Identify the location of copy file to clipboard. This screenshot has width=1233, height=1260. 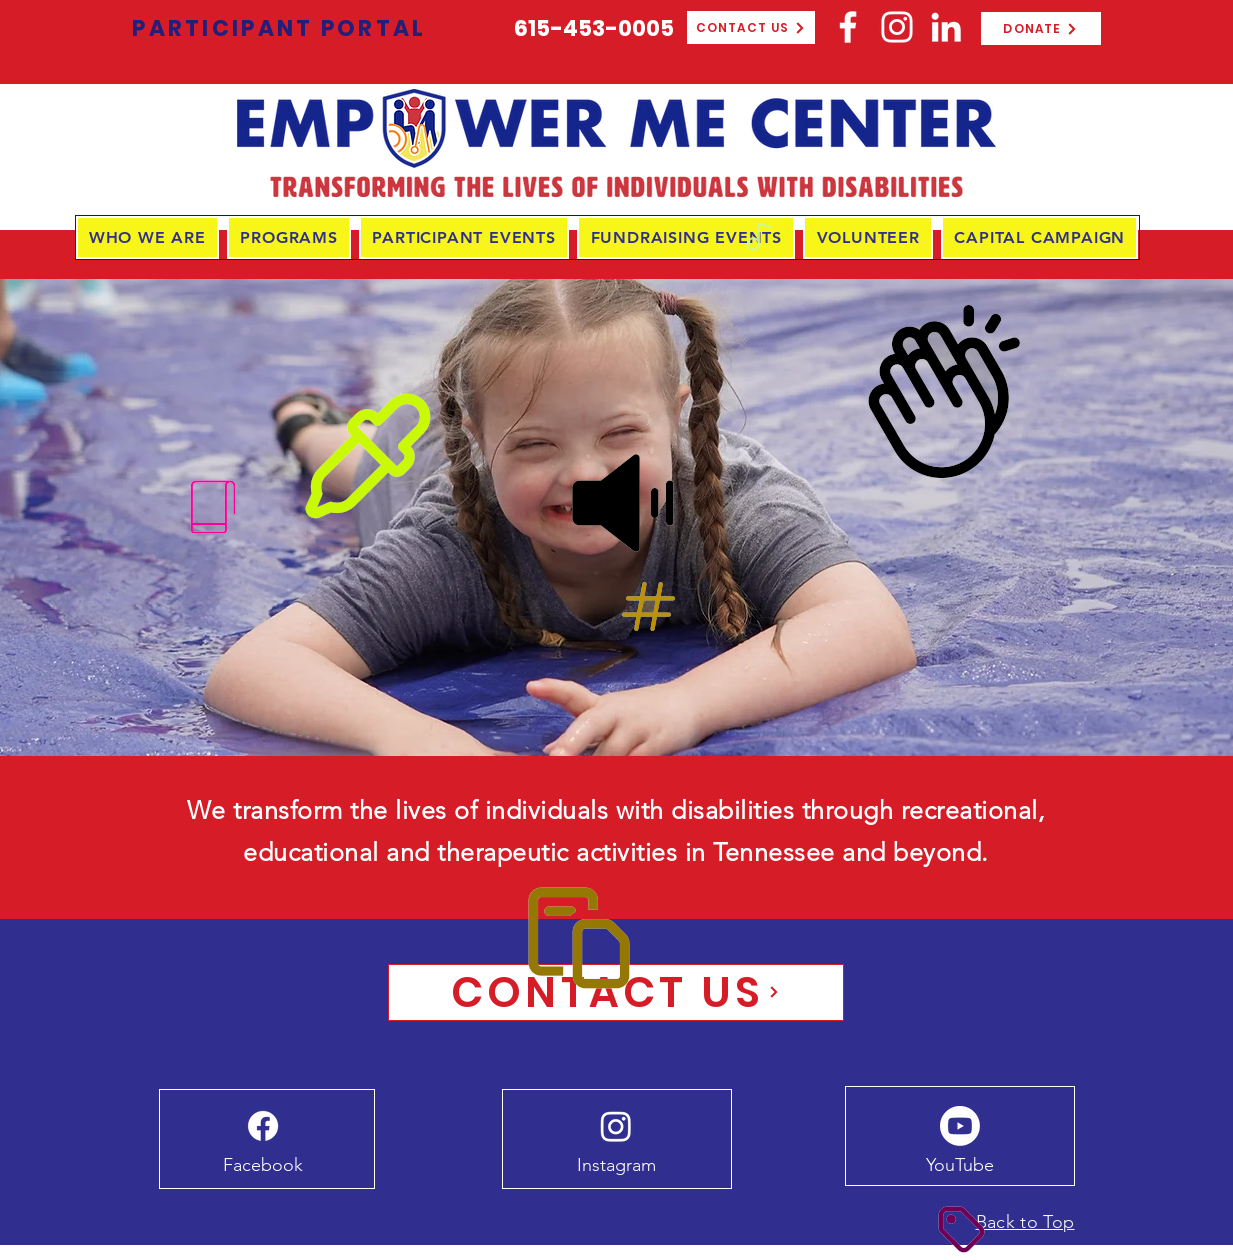
(579, 938).